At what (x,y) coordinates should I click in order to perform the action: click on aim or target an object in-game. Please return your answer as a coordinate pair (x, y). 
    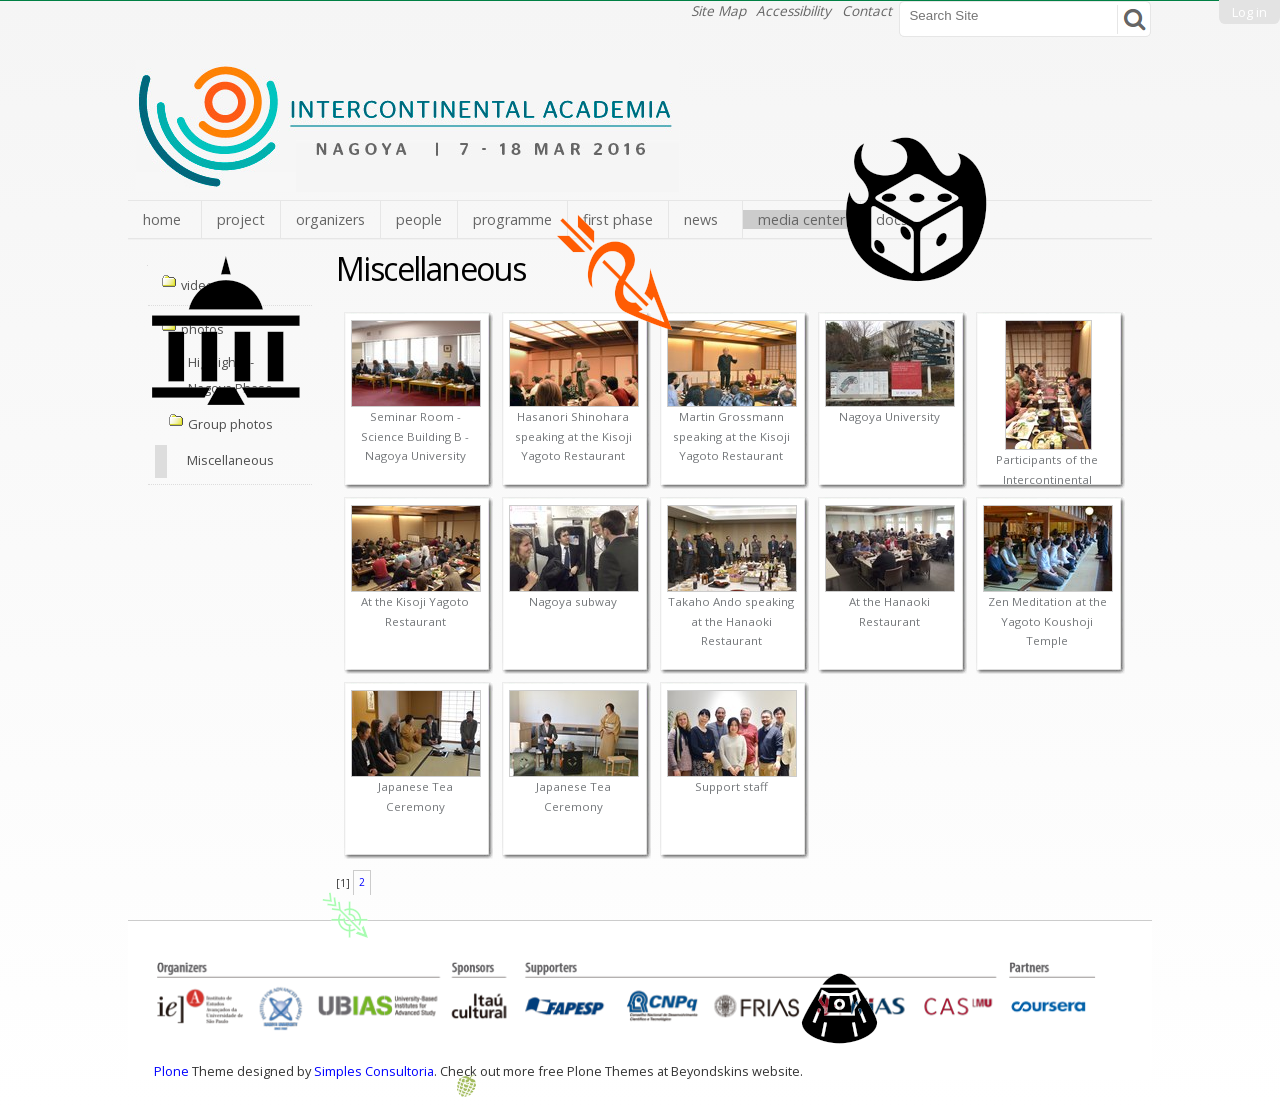
    Looking at the image, I should click on (345, 915).